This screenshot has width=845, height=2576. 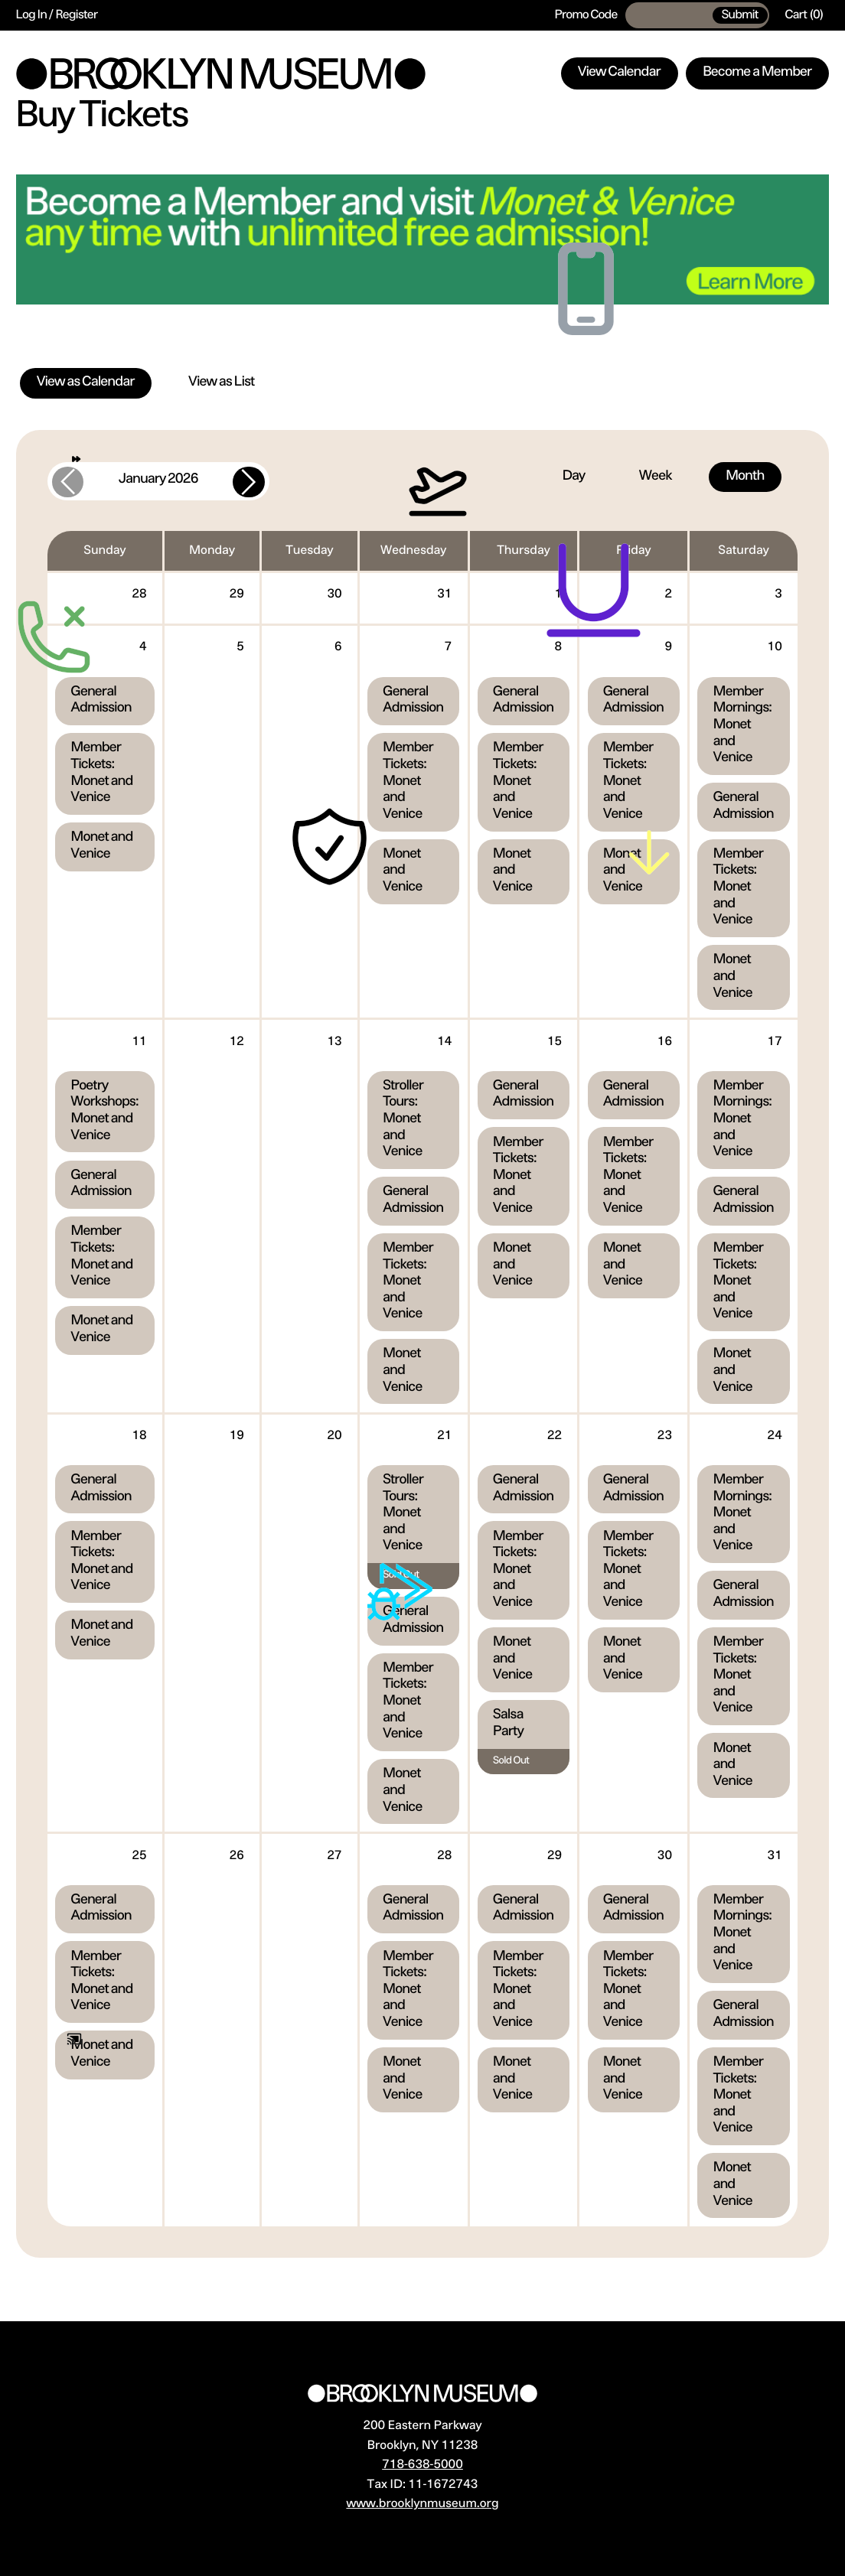 I want to click on skip to the next track, so click(x=76, y=459).